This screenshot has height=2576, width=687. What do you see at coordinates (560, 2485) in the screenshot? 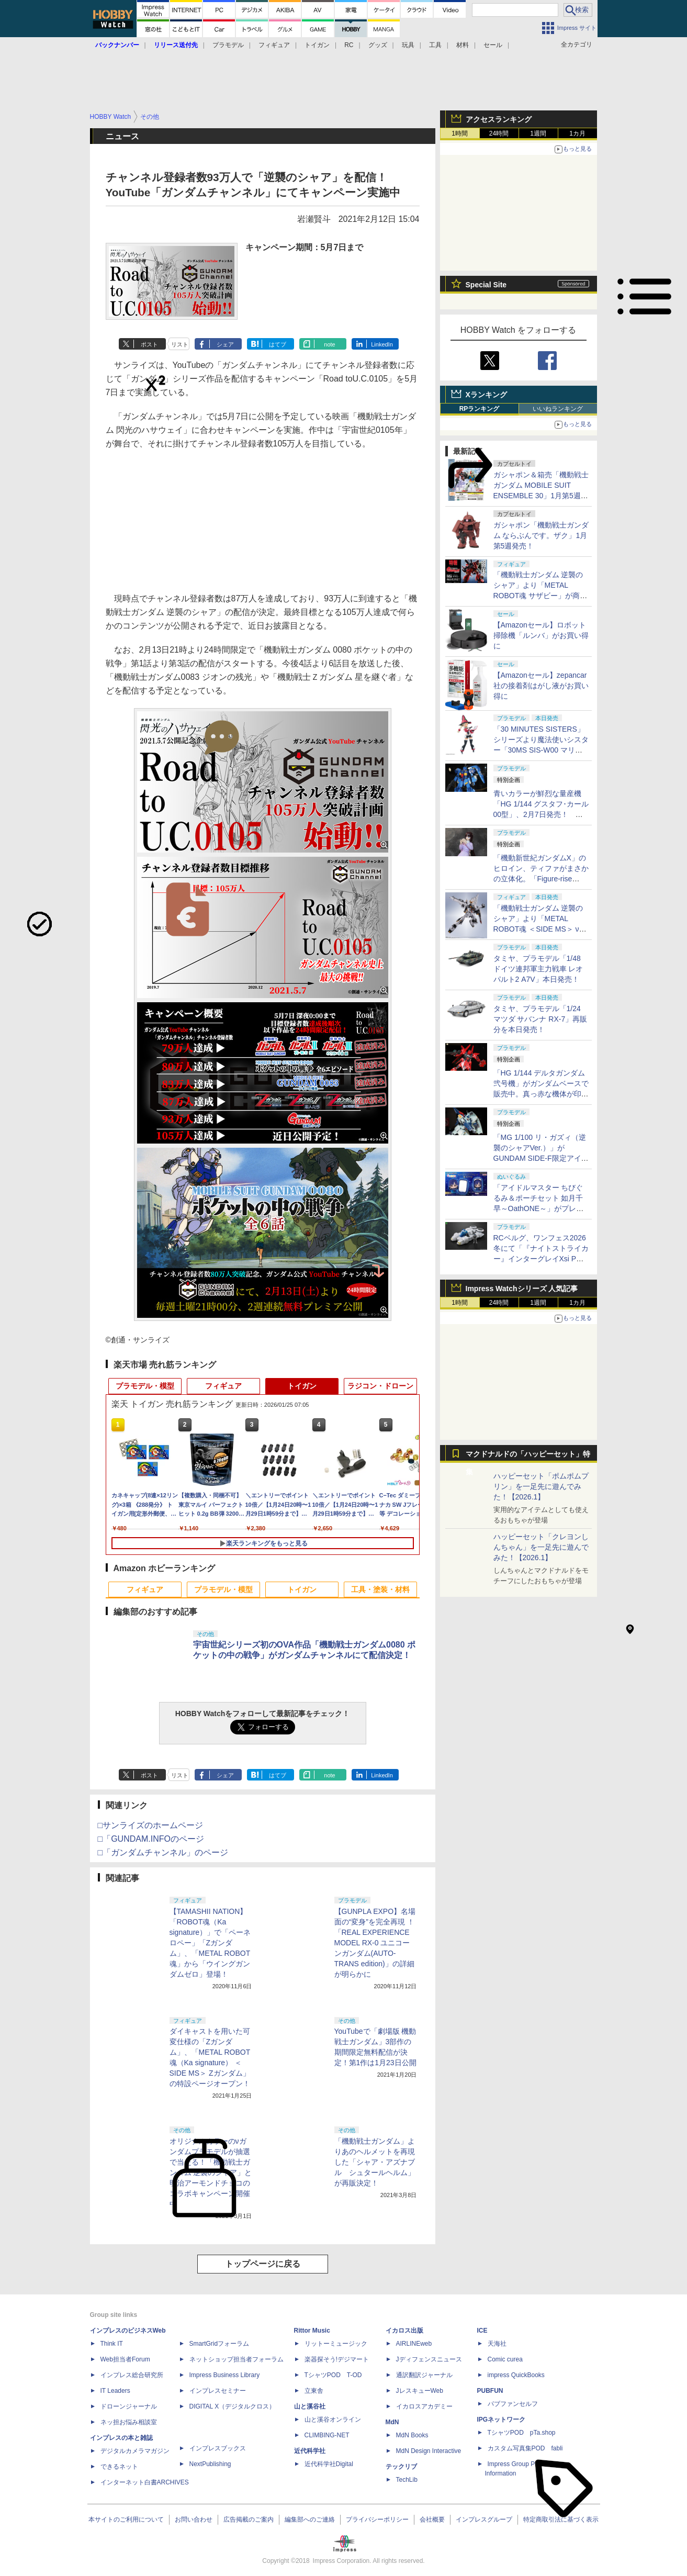
I see `view or manage tags` at bounding box center [560, 2485].